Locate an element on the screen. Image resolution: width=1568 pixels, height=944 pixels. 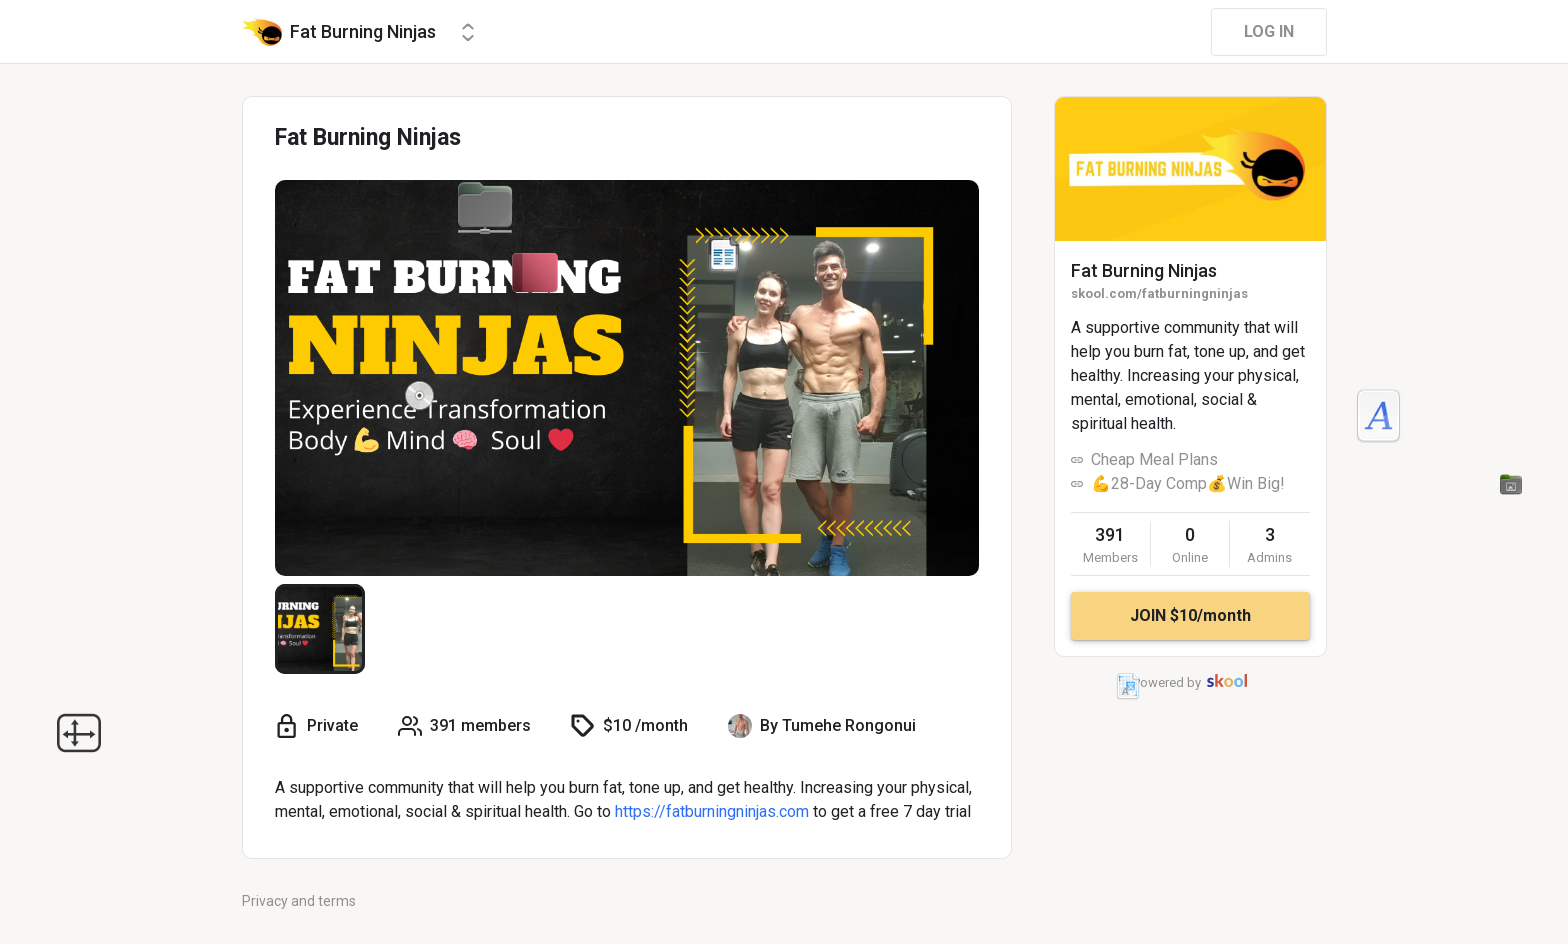
open your pictures folder is located at coordinates (1511, 484).